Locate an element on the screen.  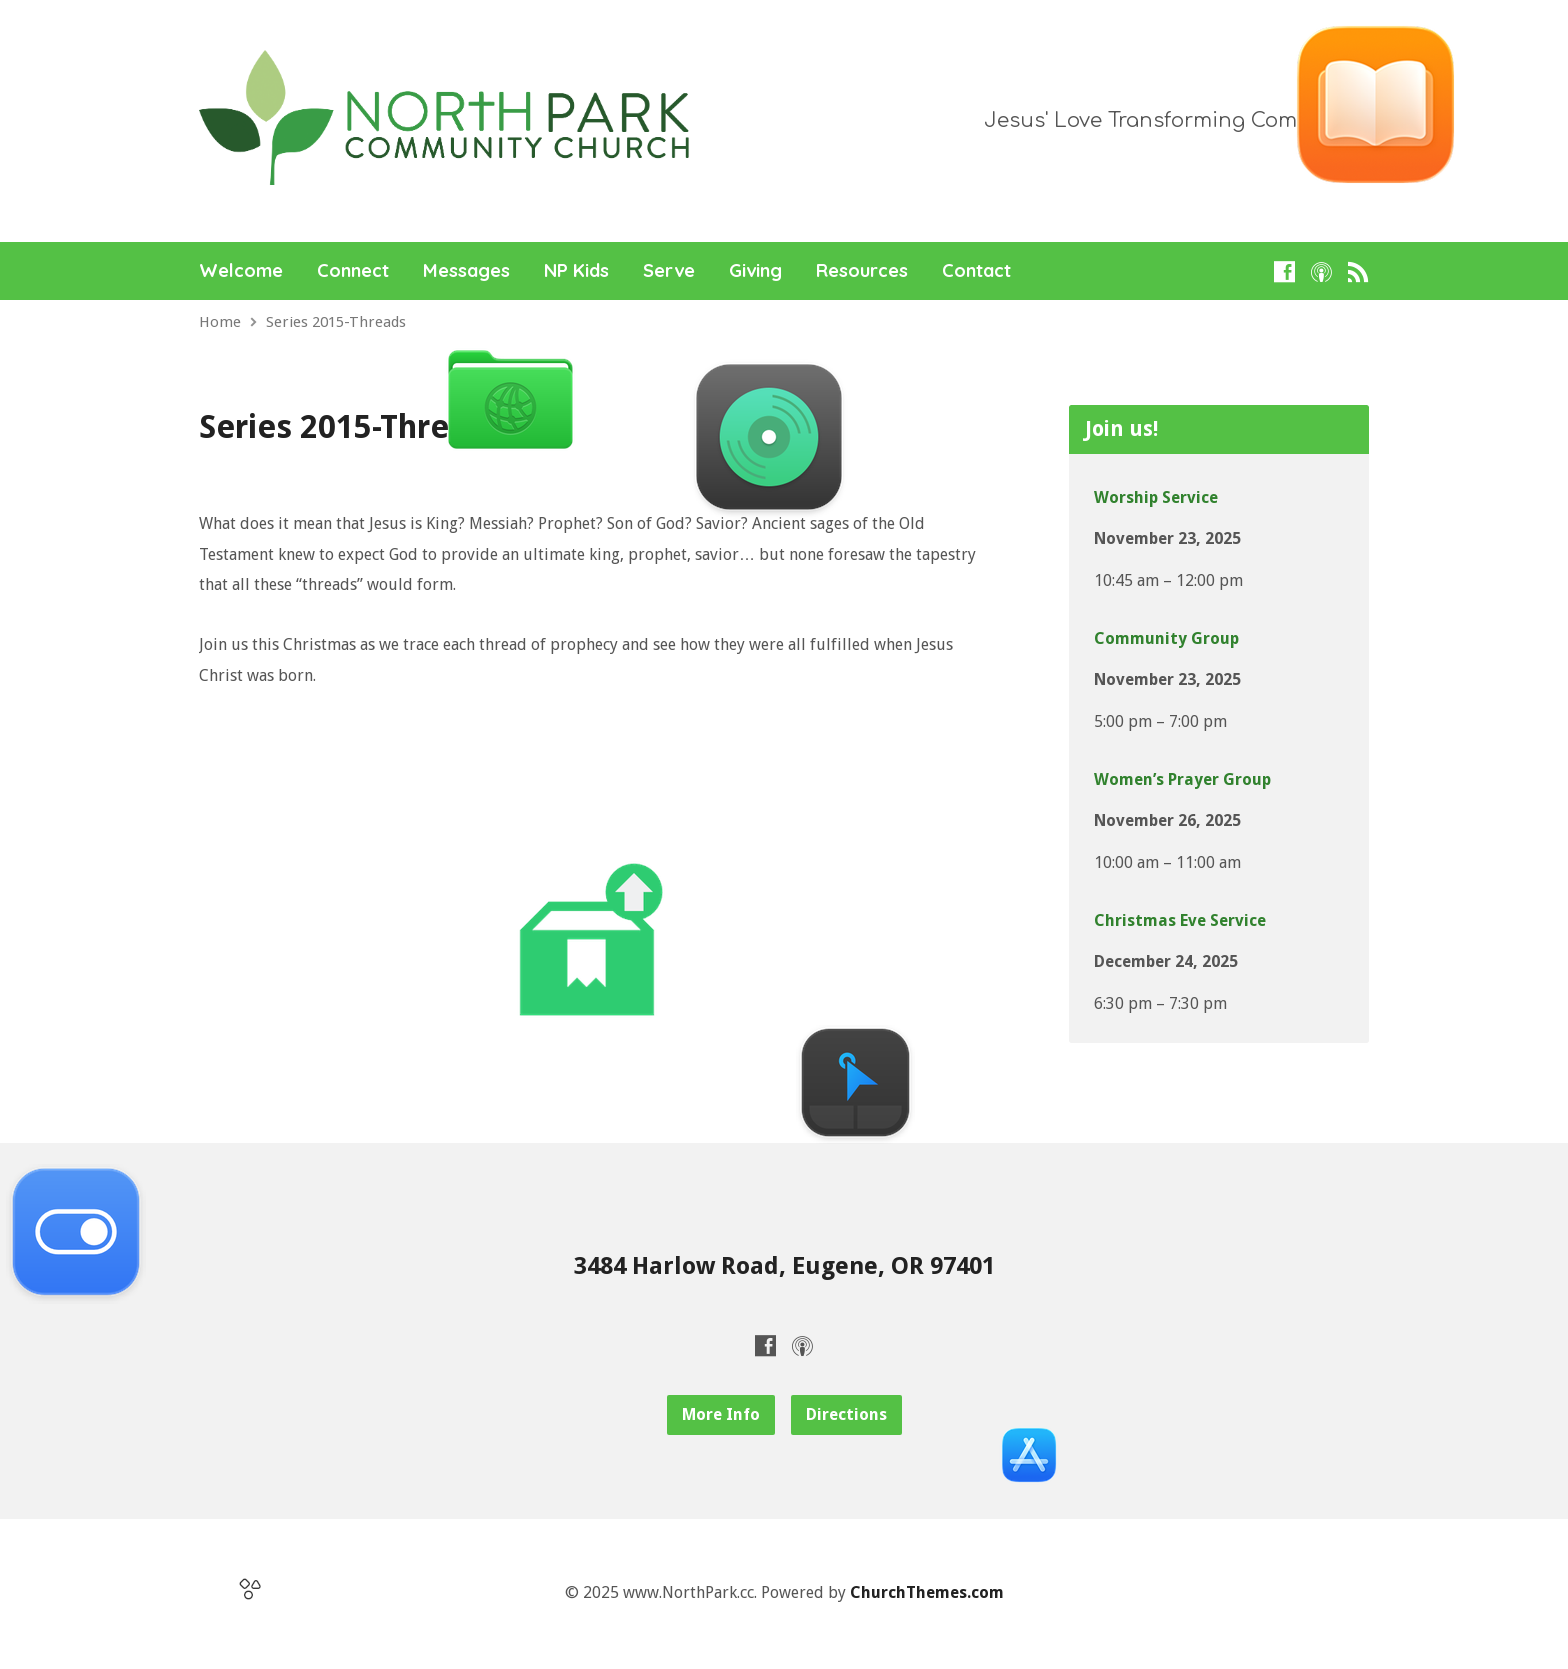
software update available for download is located at coordinates (586, 939).